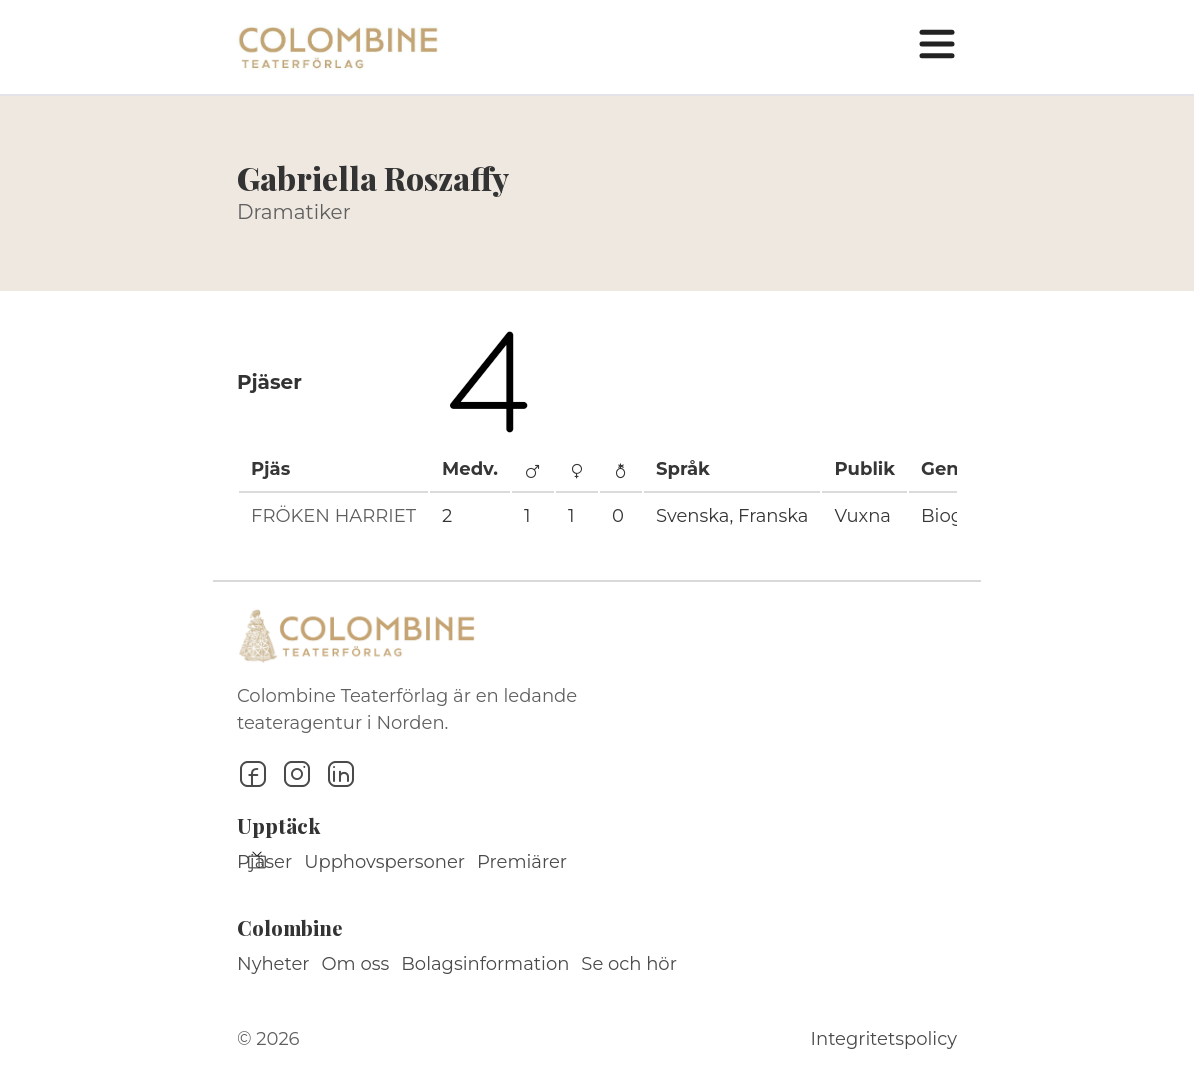 Image resolution: width=1194 pixels, height=1077 pixels. Describe the element at coordinates (491, 382) in the screenshot. I see `indicates step four in a multi-step process` at that location.